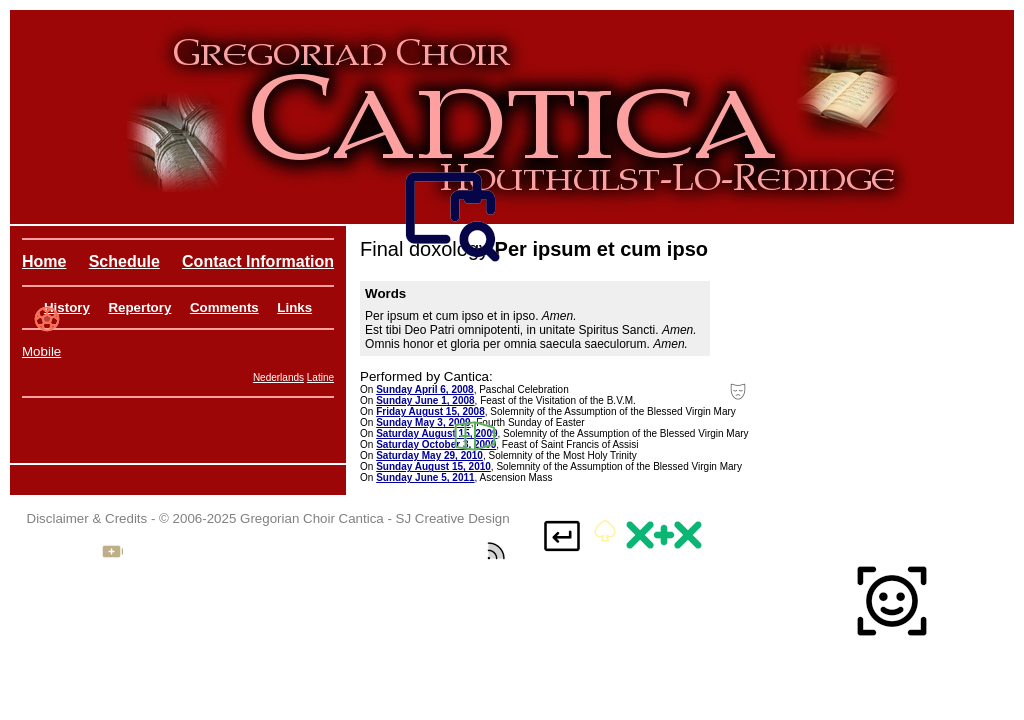 This screenshot has width=1024, height=720. I want to click on mathematical expression or formula input, so click(664, 535).